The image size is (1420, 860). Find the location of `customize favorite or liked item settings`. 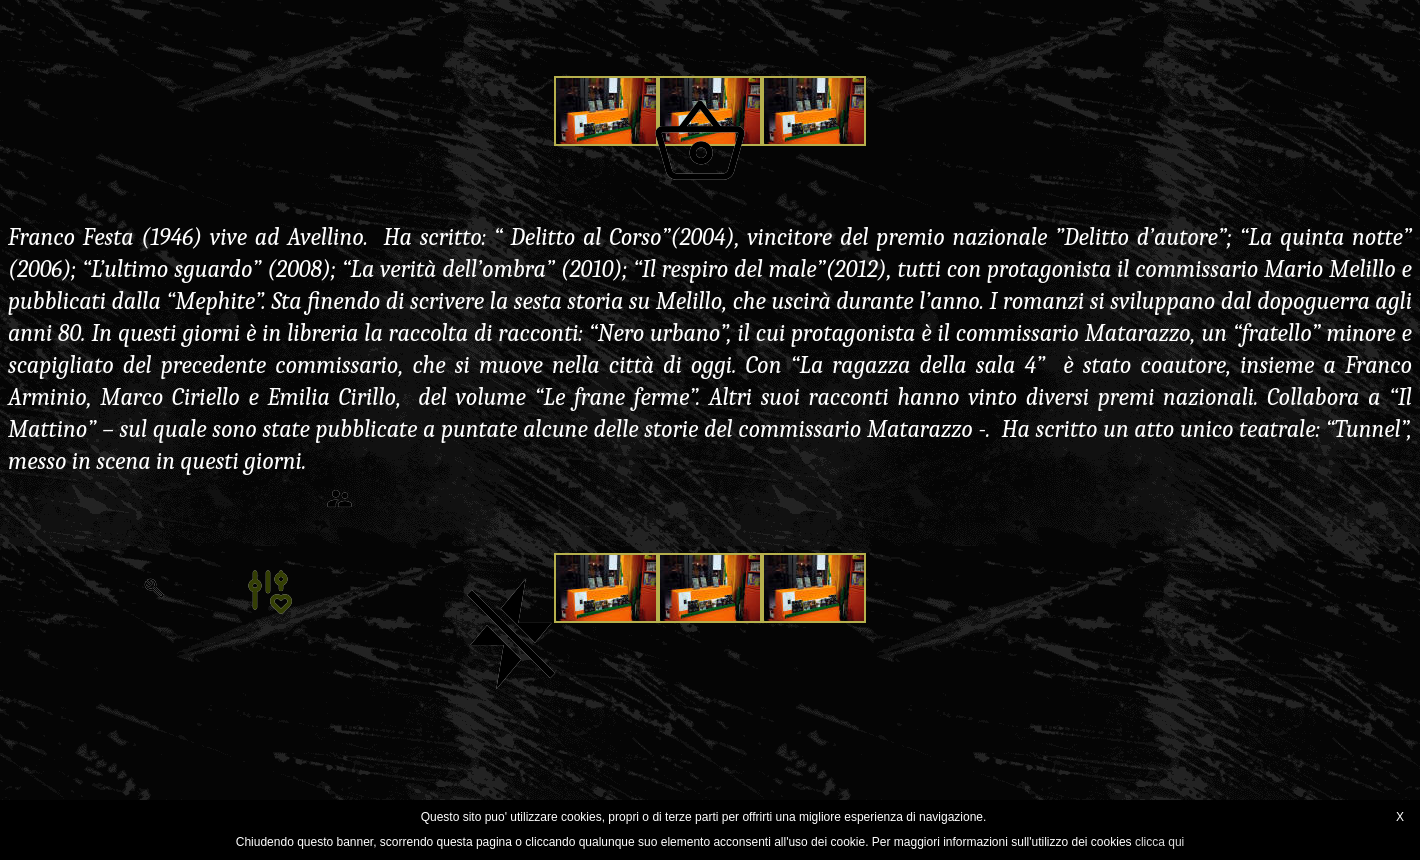

customize favorite or liked item settings is located at coordinates (268, 590).